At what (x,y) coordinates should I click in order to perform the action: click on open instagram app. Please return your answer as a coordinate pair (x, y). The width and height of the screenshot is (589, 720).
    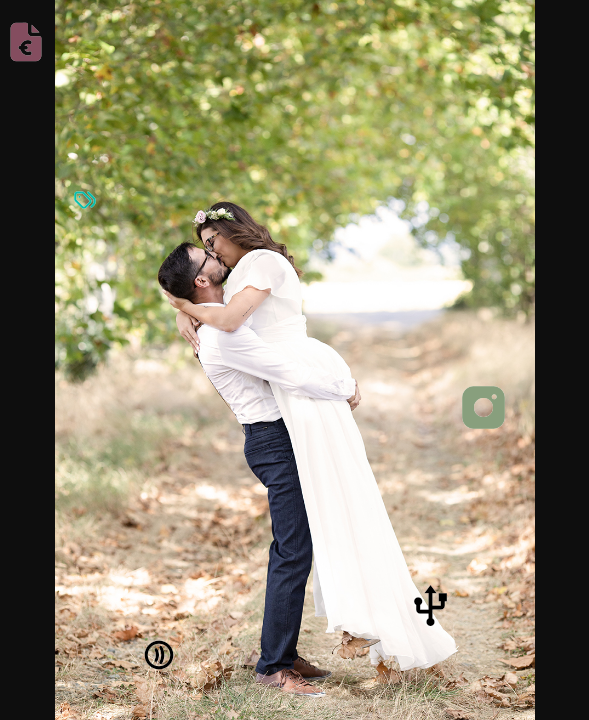
    Looking at the image, I should click on (483, 407).